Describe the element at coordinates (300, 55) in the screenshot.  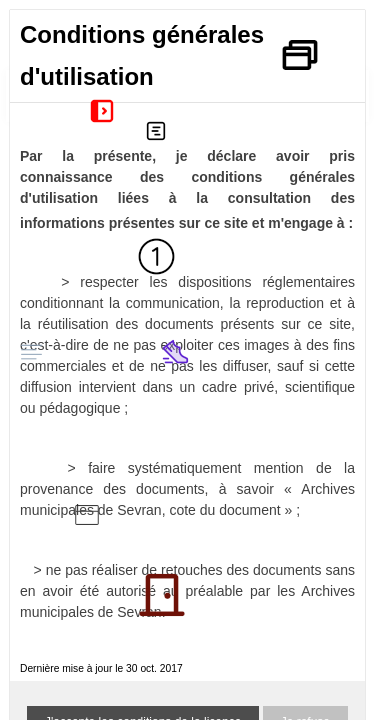
I see `view open browser windows` at that location.